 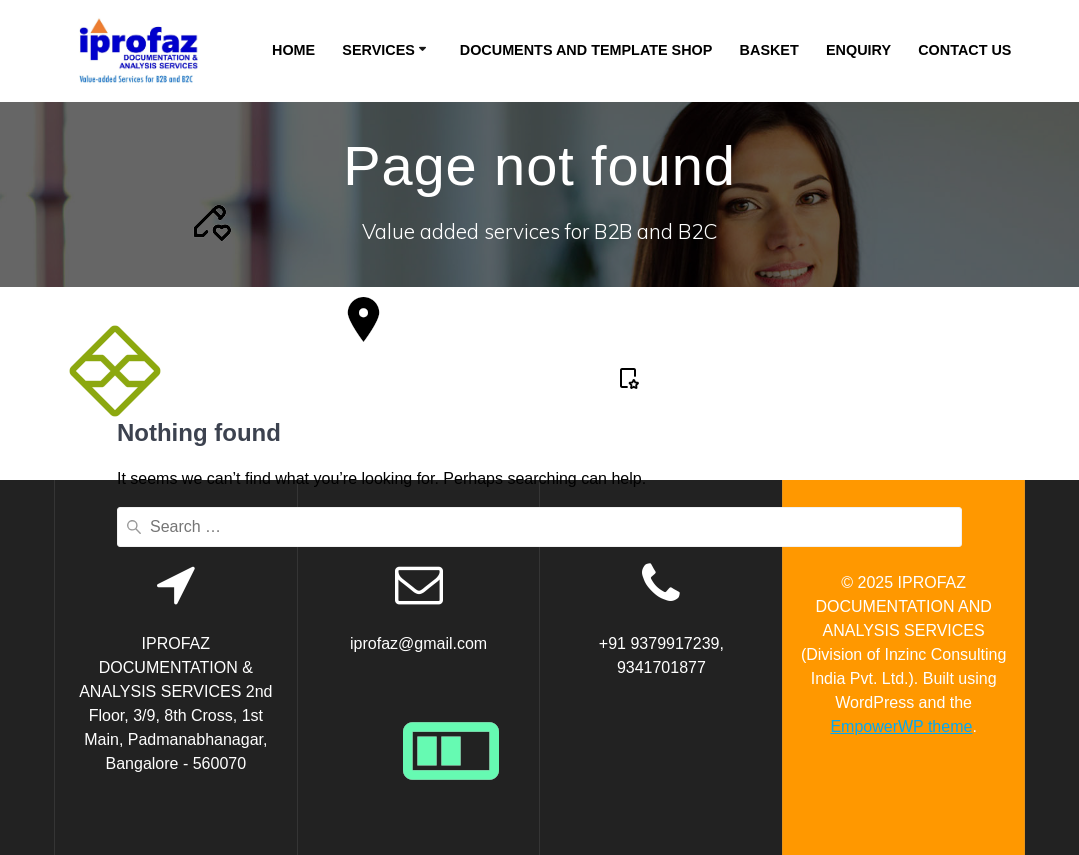 What do you see at coordinates (210, 220) in the screenshot?
I see `edit your favorites or liked items` at bounding box center [210, 220].